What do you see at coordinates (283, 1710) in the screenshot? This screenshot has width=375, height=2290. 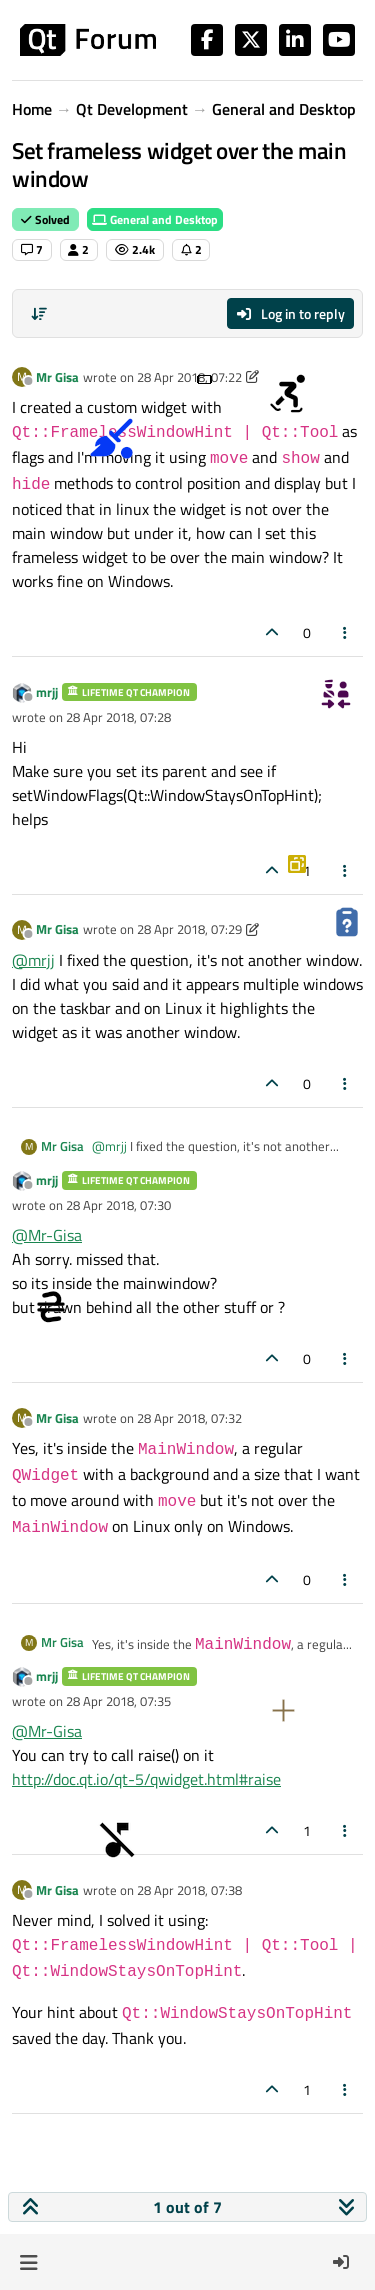 I see `add a new item` at bounding box center [283, 1710].